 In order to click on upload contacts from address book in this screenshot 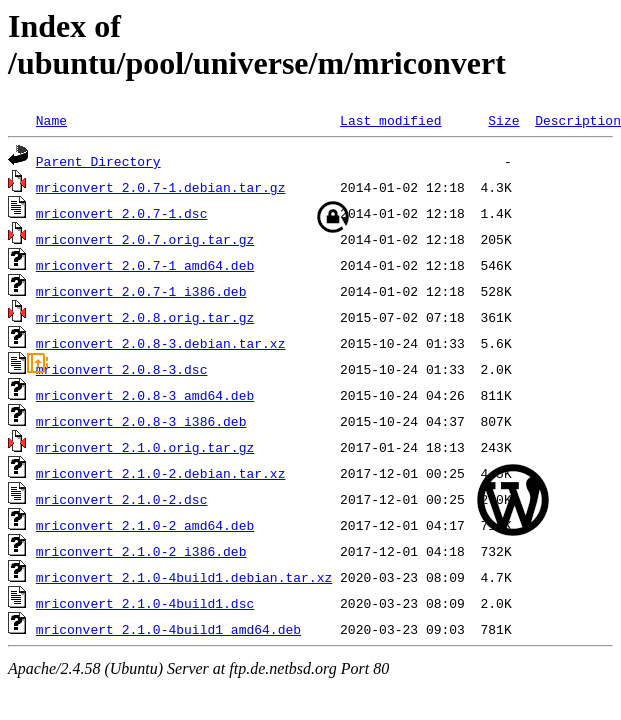, I will do `click(36, 363)`.